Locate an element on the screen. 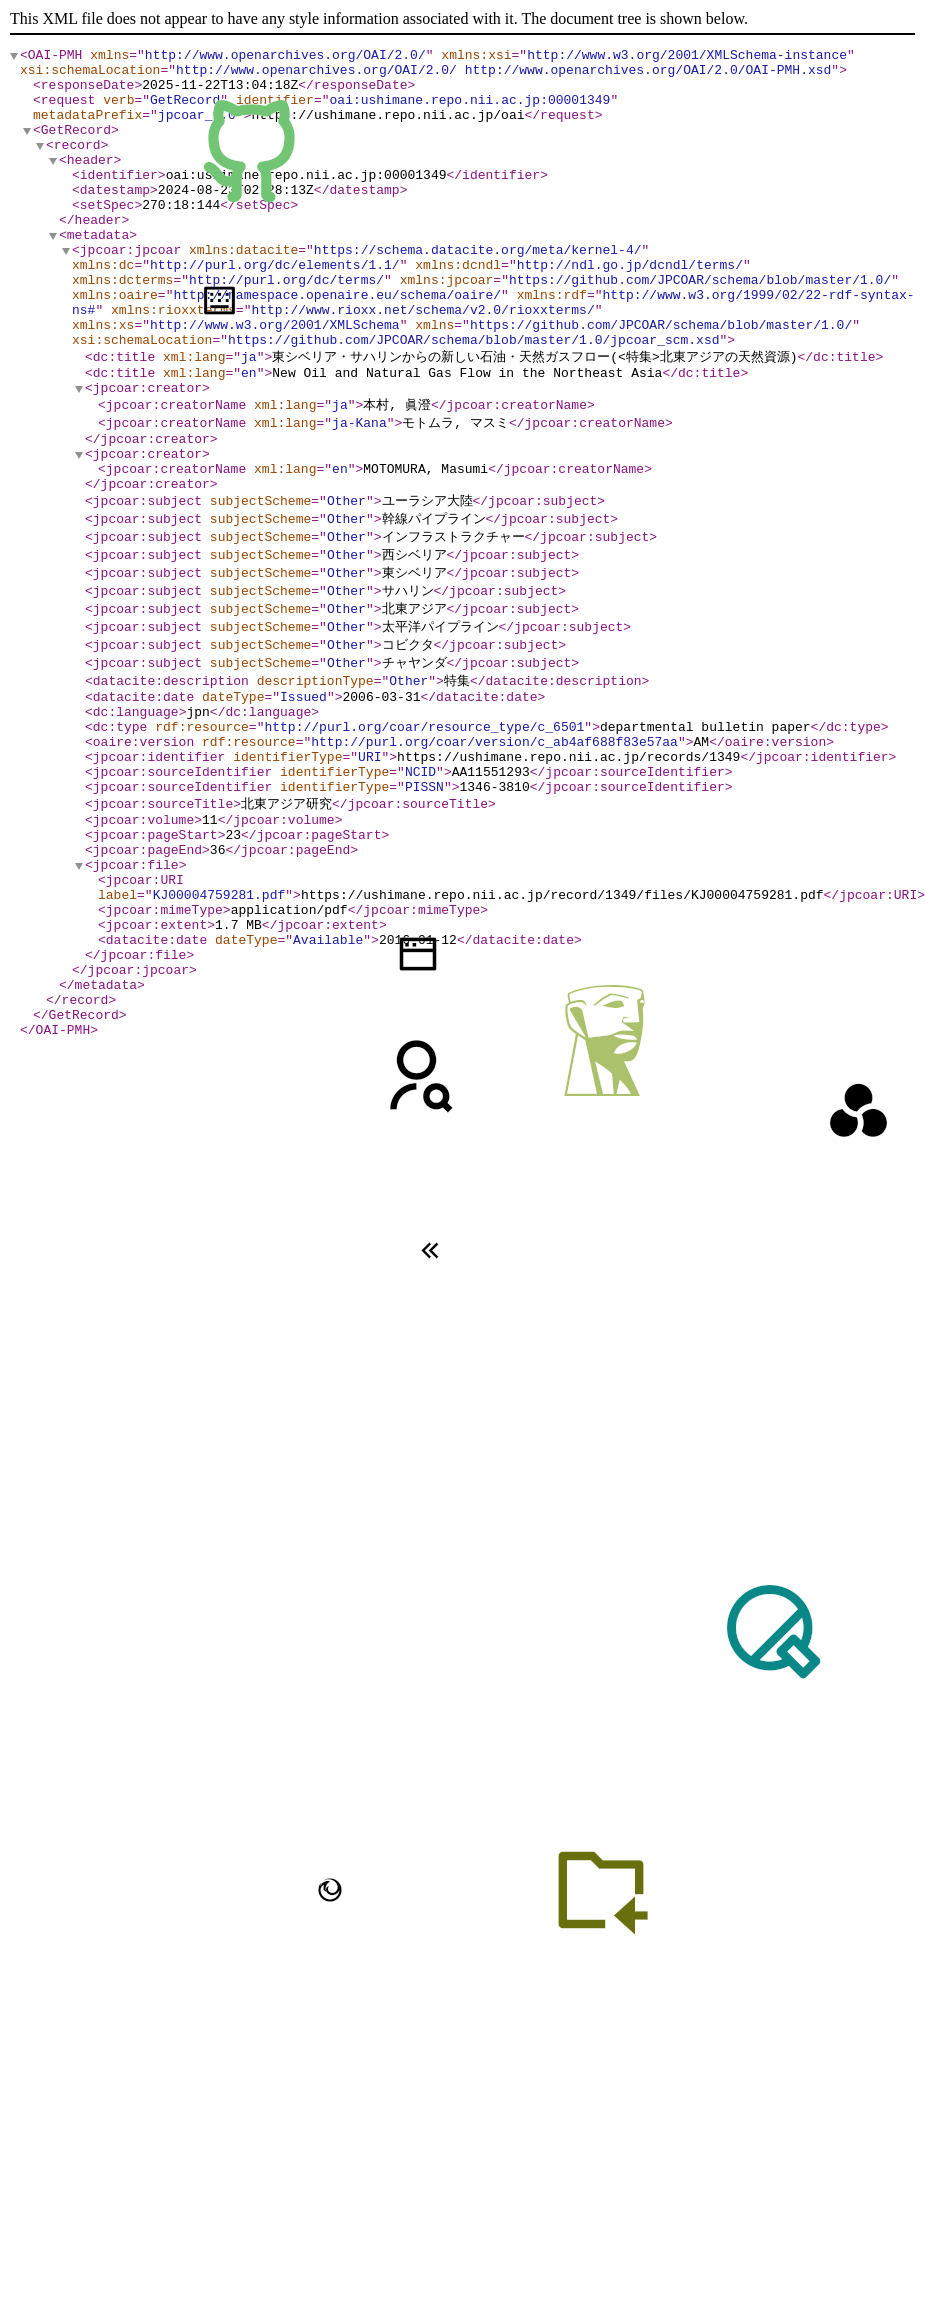 This screenshot has width=925, height=2298. access ping pong or table tennis game is located at coordinates (772, 1630).